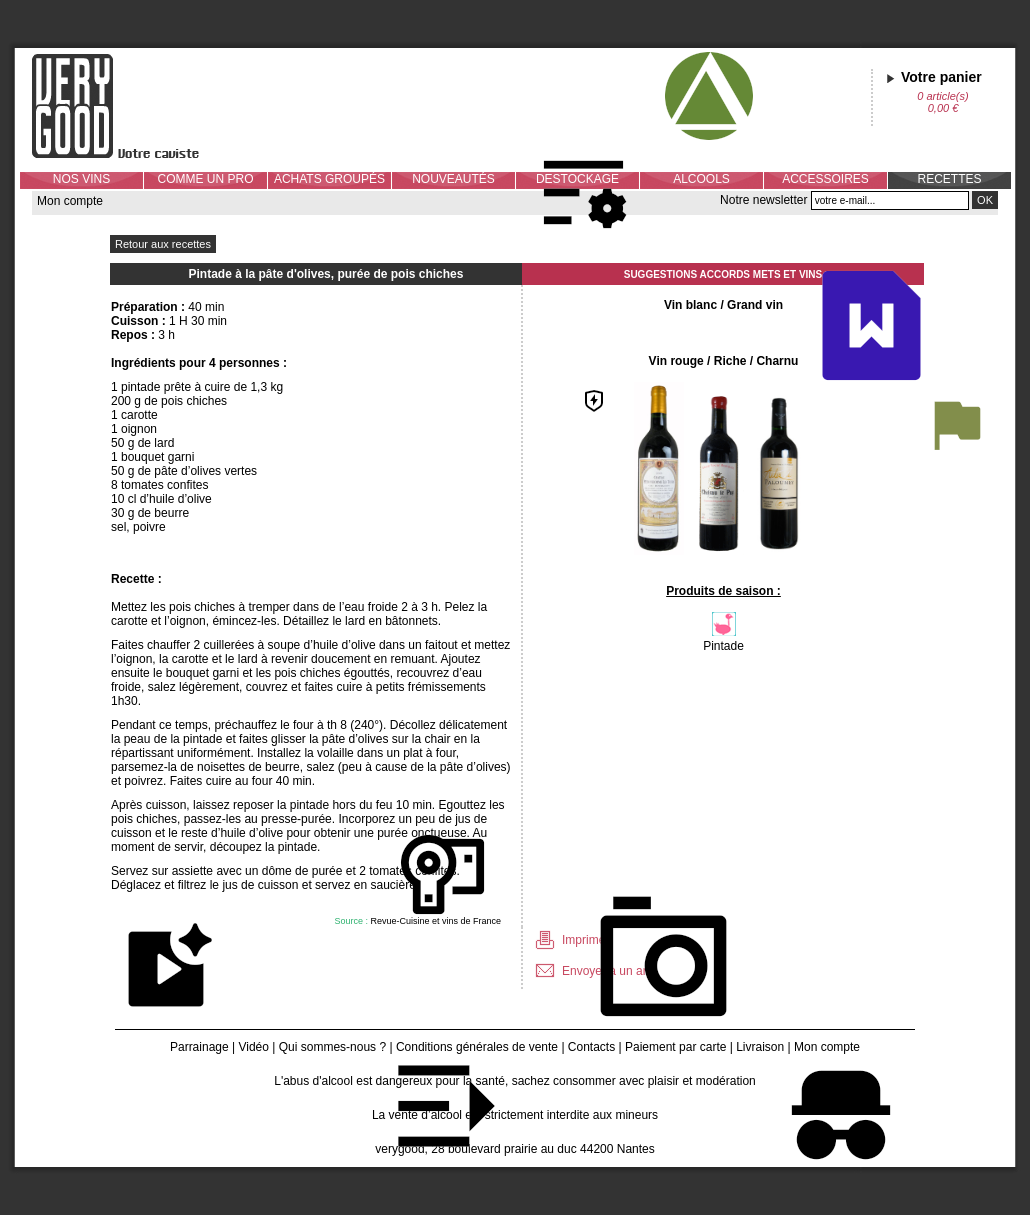 This screenshot has width=1030, height=1215. I want to click on enable incognito or private browsing mode, so click(841, 1115).